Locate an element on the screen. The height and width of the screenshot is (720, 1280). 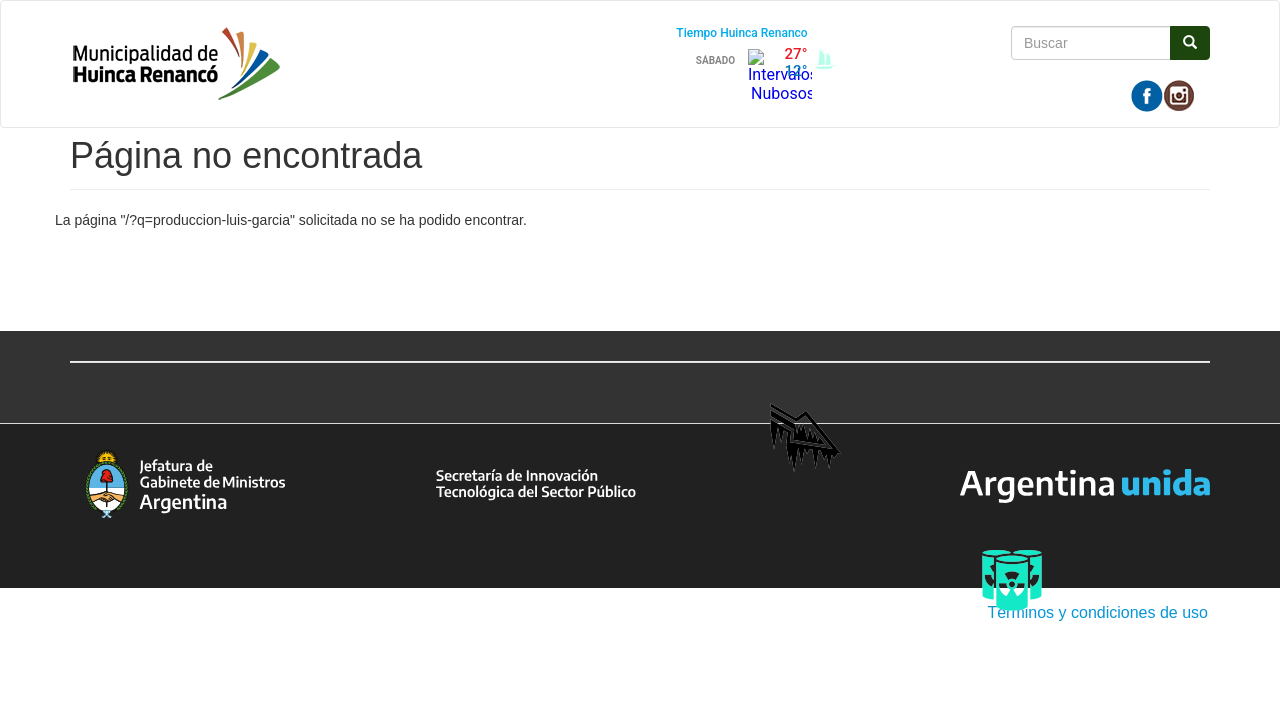
indicates hazardous or radioactive materials in a game context is located at coordinates (1012, 580).